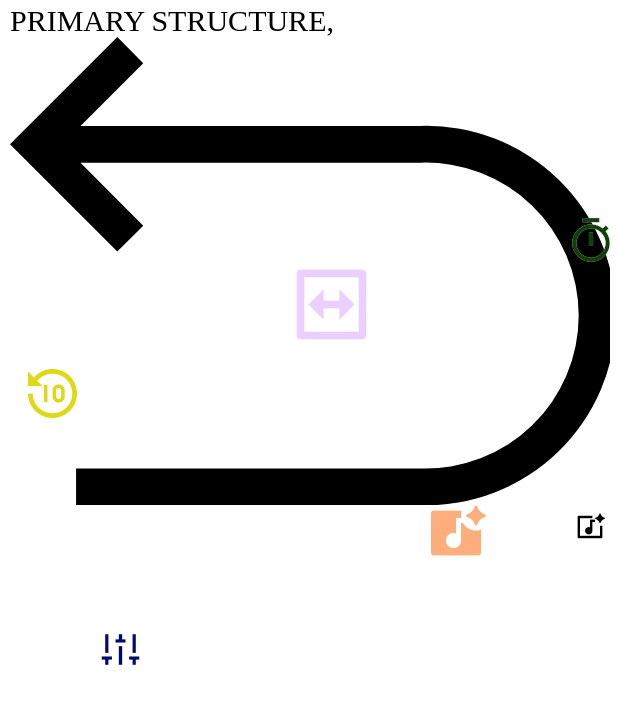 Image resolution: width=620 pixels, height=720 pixels. Describe the element at coordinates (52, 393) in the screenshot. I see `skip back 10 seconds in media playback` at that location.